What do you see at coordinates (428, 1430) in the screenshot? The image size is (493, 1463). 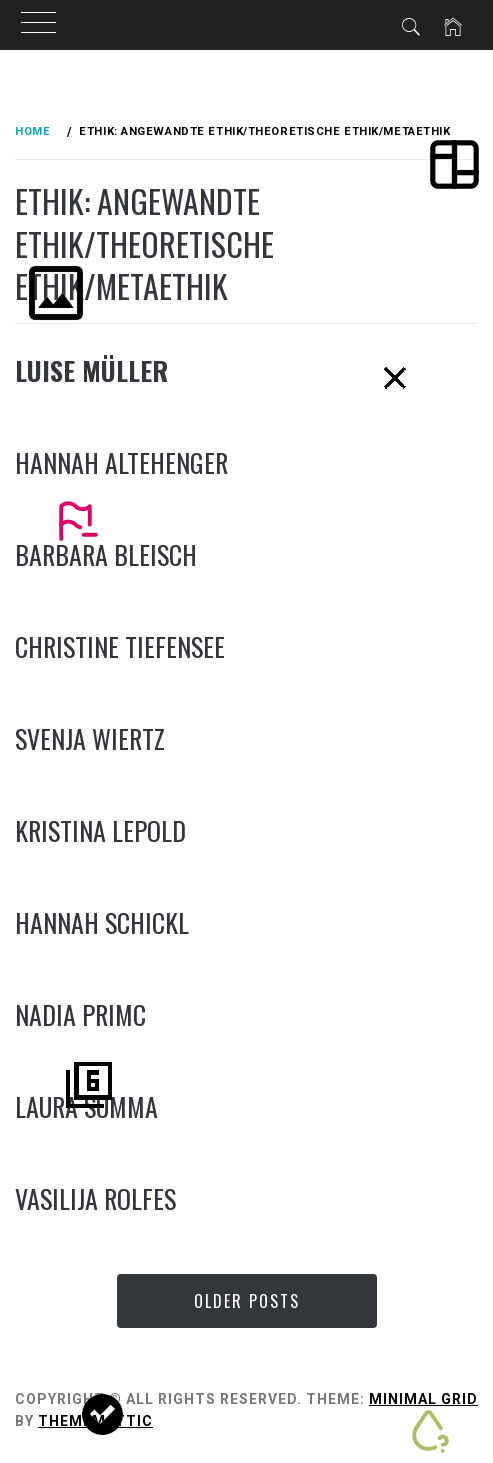 I see `check water quality or status` at bounding box center [428, 1430].